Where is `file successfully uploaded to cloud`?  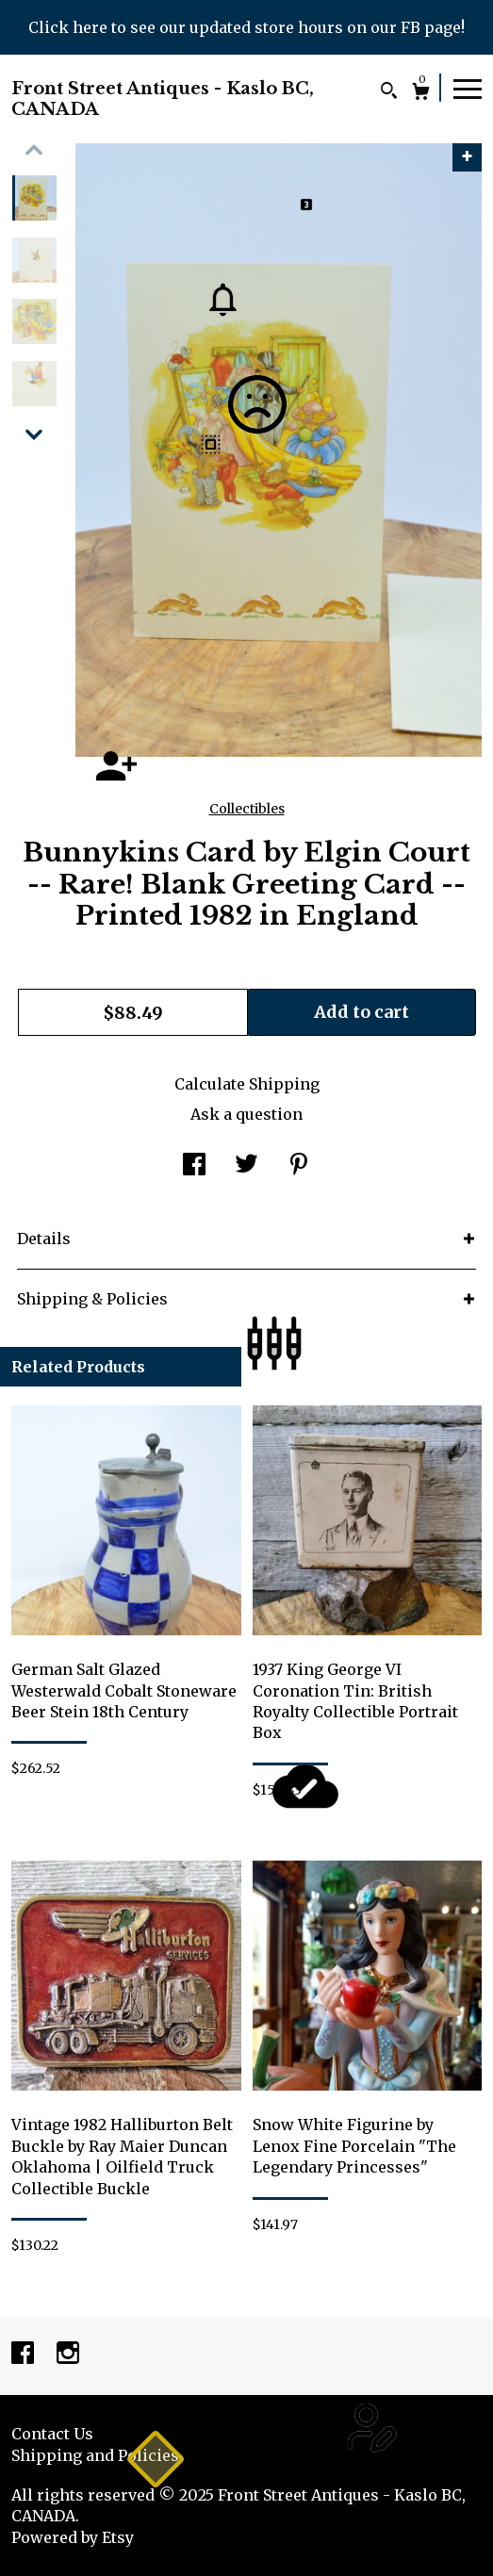 file successfully uploaded to cloud is located at coordinates (305, 1786).